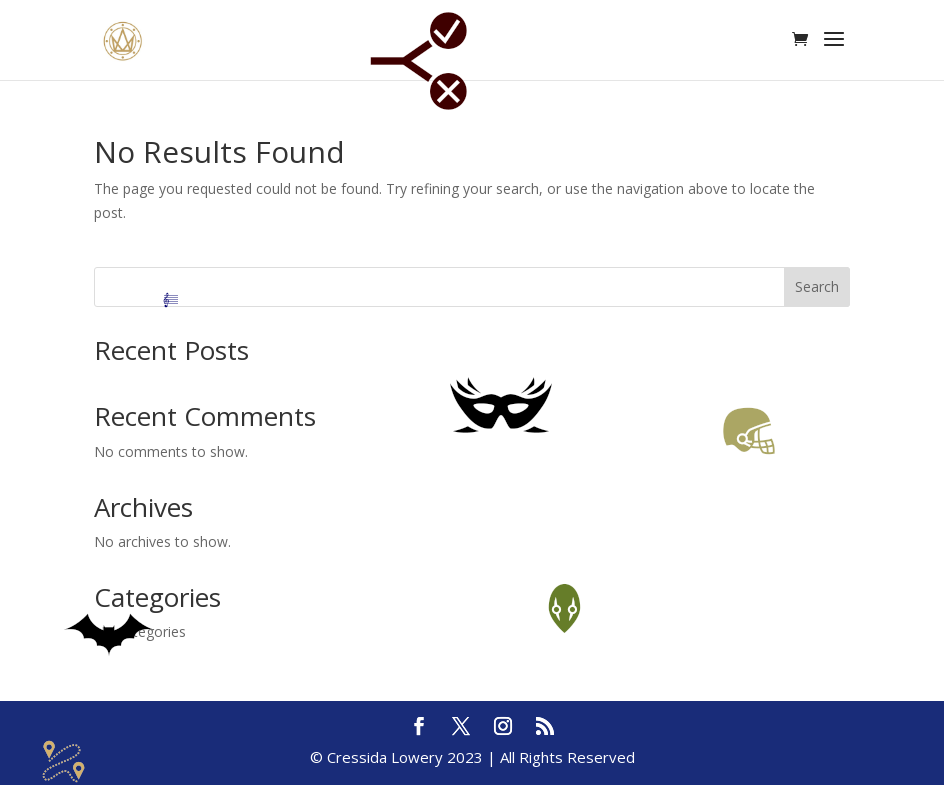 This screenshot has width=944, height=785. I want to click on indicates halloween or spooky theme content, so click(109, 635).